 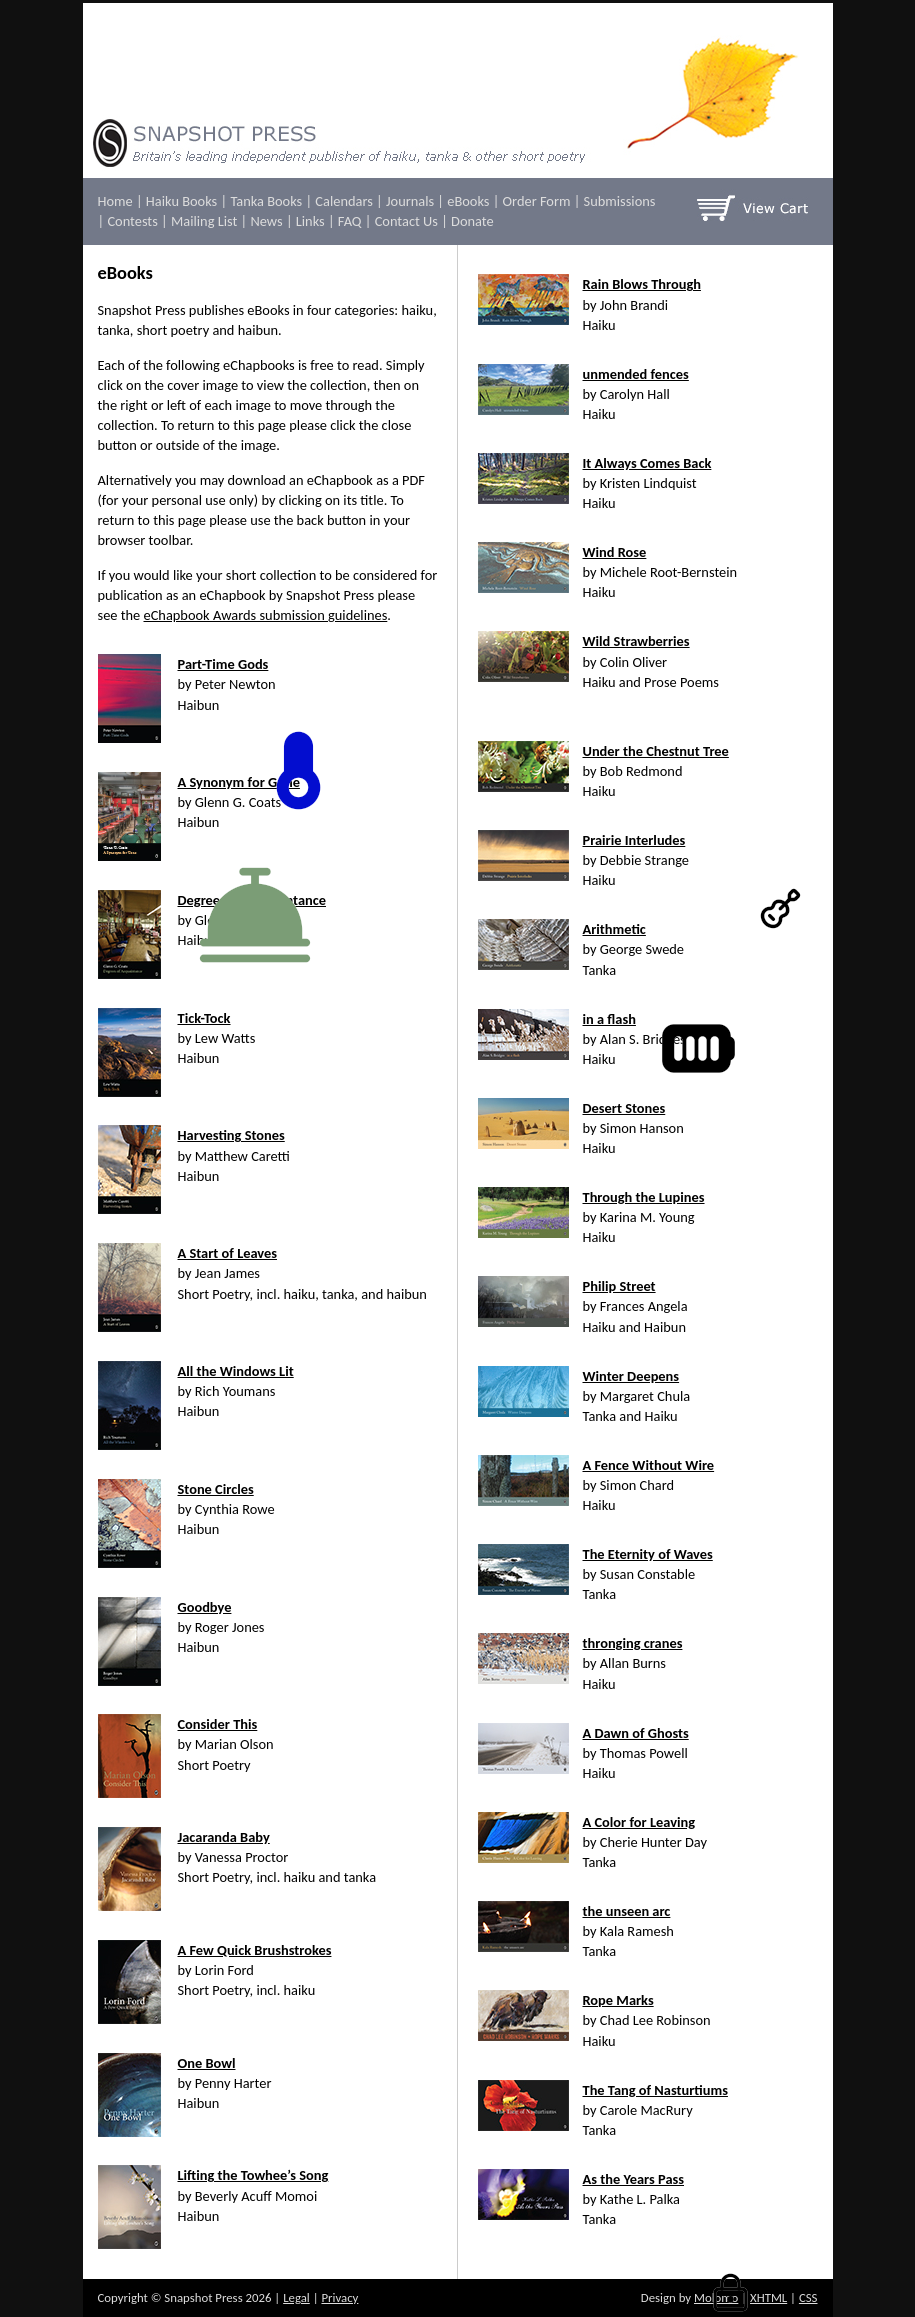 I want to click on indicates full or high battery level, so click(x=698, y=1048).